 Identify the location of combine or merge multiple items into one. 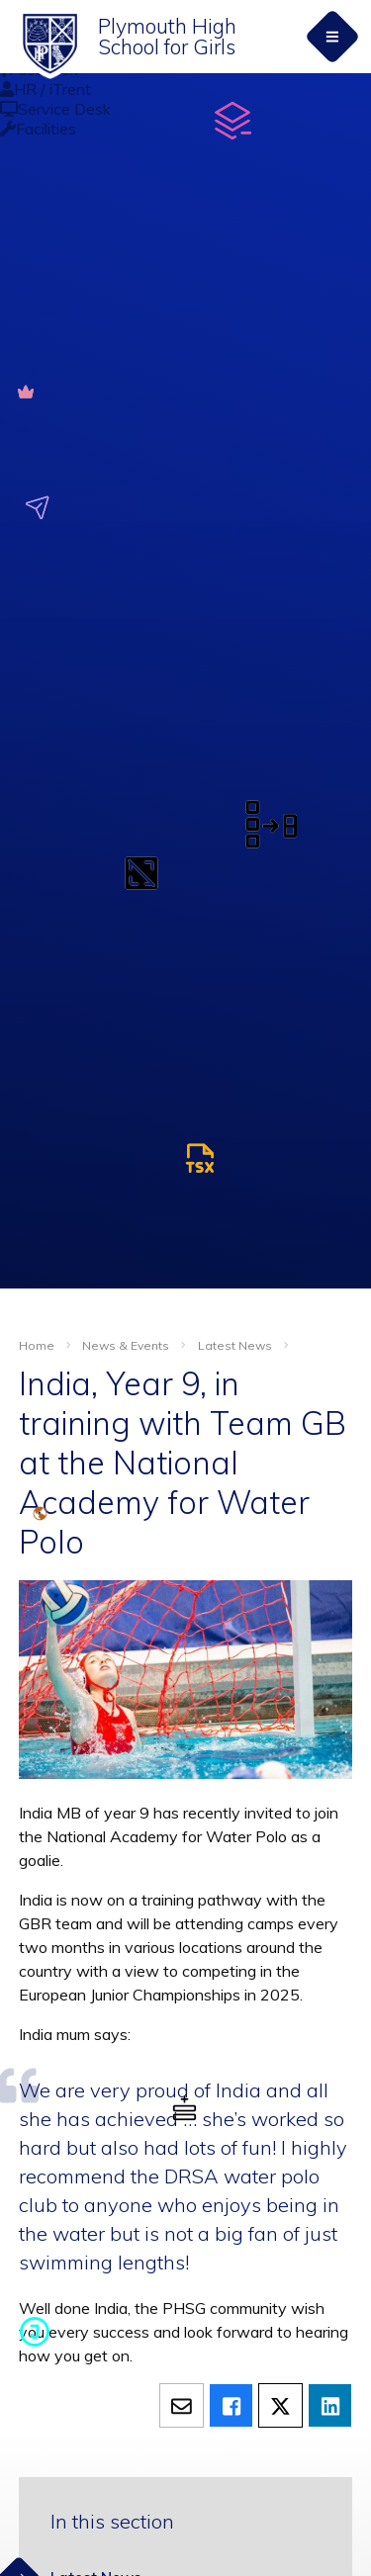
(269, 824).